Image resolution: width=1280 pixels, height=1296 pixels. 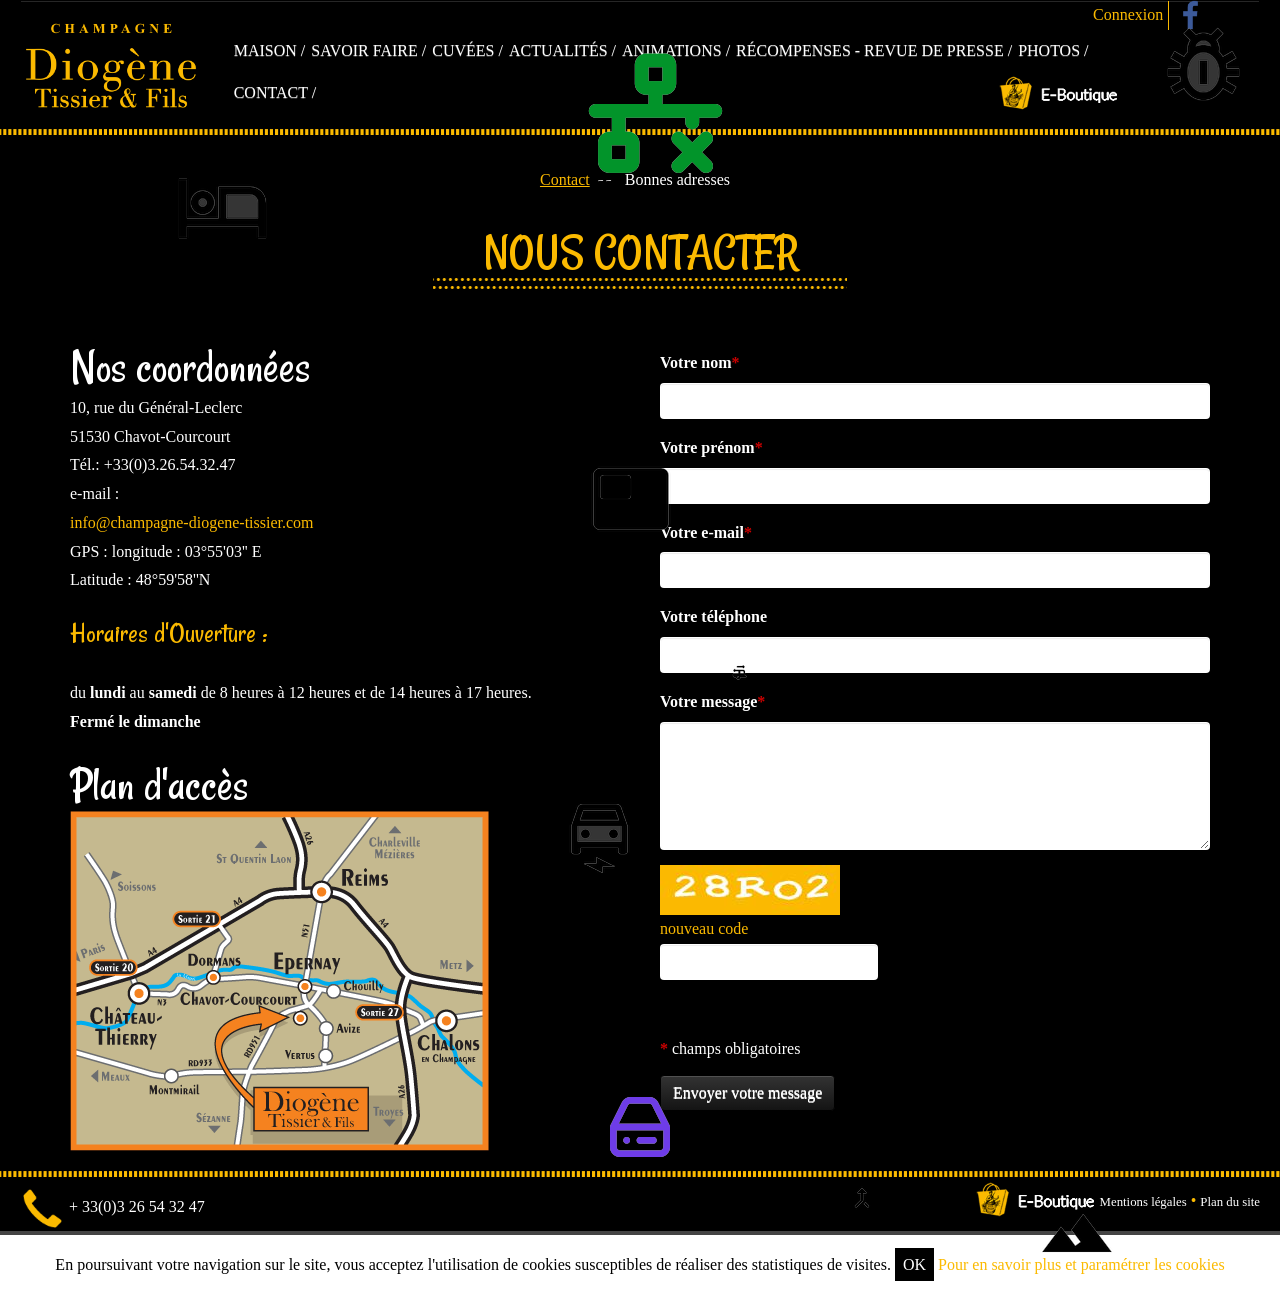 What do you see at coordinates (739, 672) in the screenshot?
I see `indicates RV hookup availability at a location` at bounding box center [739, 672].